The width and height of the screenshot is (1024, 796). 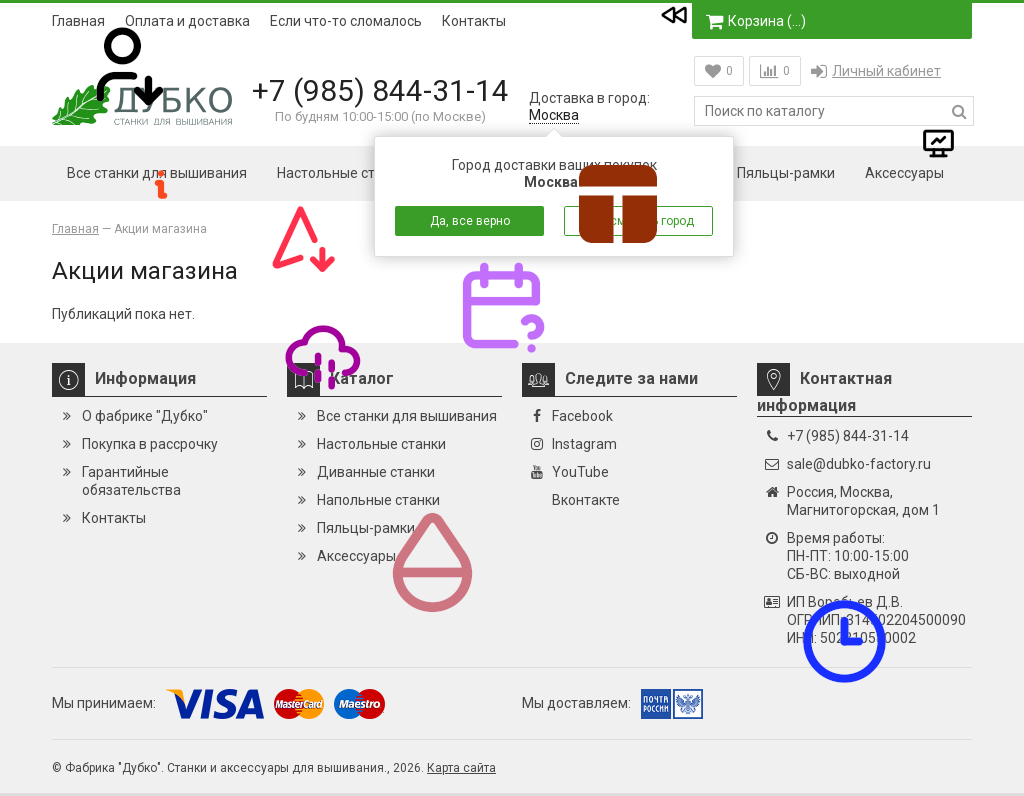 What do you see at coordinates (501, 305) in the screenshot?
I see `check for unconfirmed or pending events` at bounding box center [501, 305].